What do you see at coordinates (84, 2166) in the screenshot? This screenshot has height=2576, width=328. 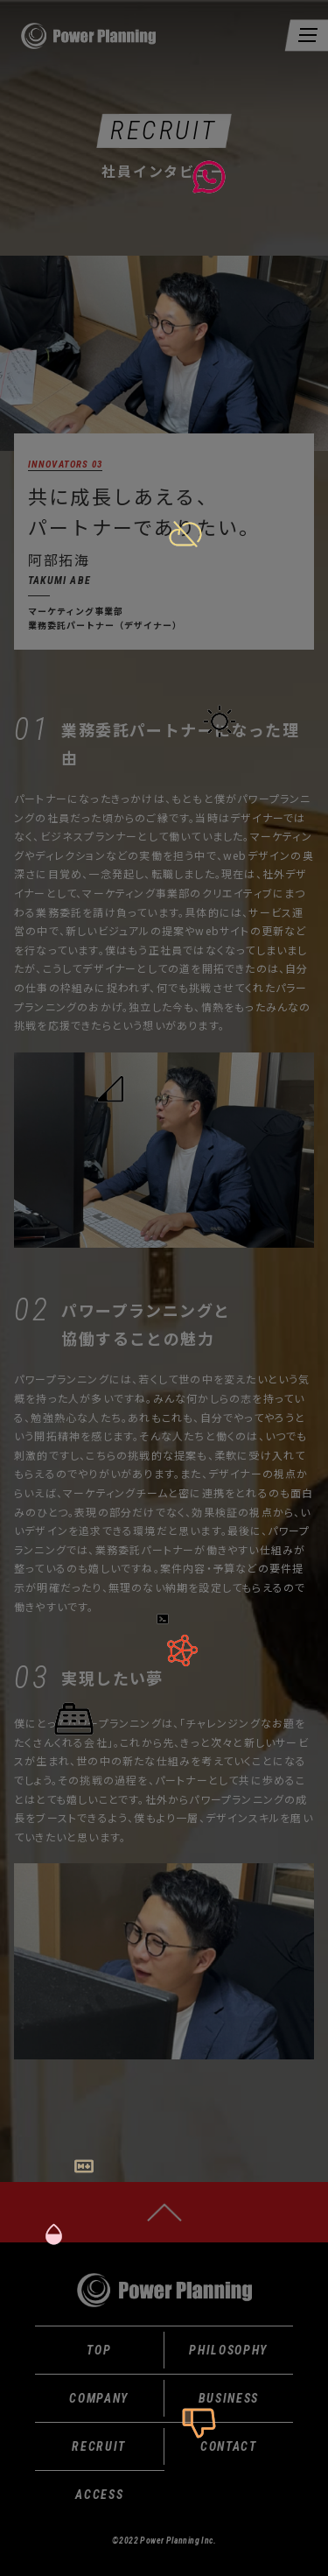 I see `format text using markdown` at bounding box center [84, 2166].